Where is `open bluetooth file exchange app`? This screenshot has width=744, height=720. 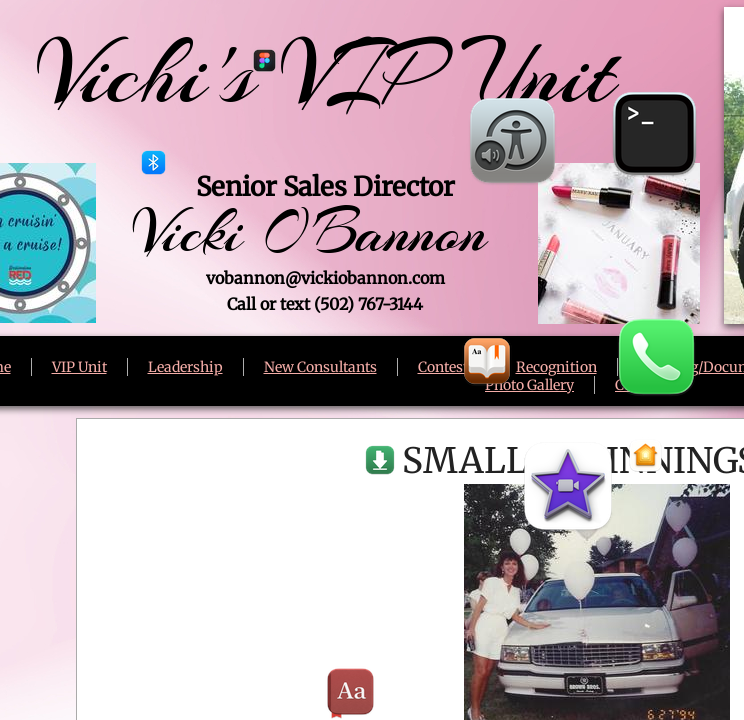
open bluetooth file exchange app is located at coordinates (153, 162).